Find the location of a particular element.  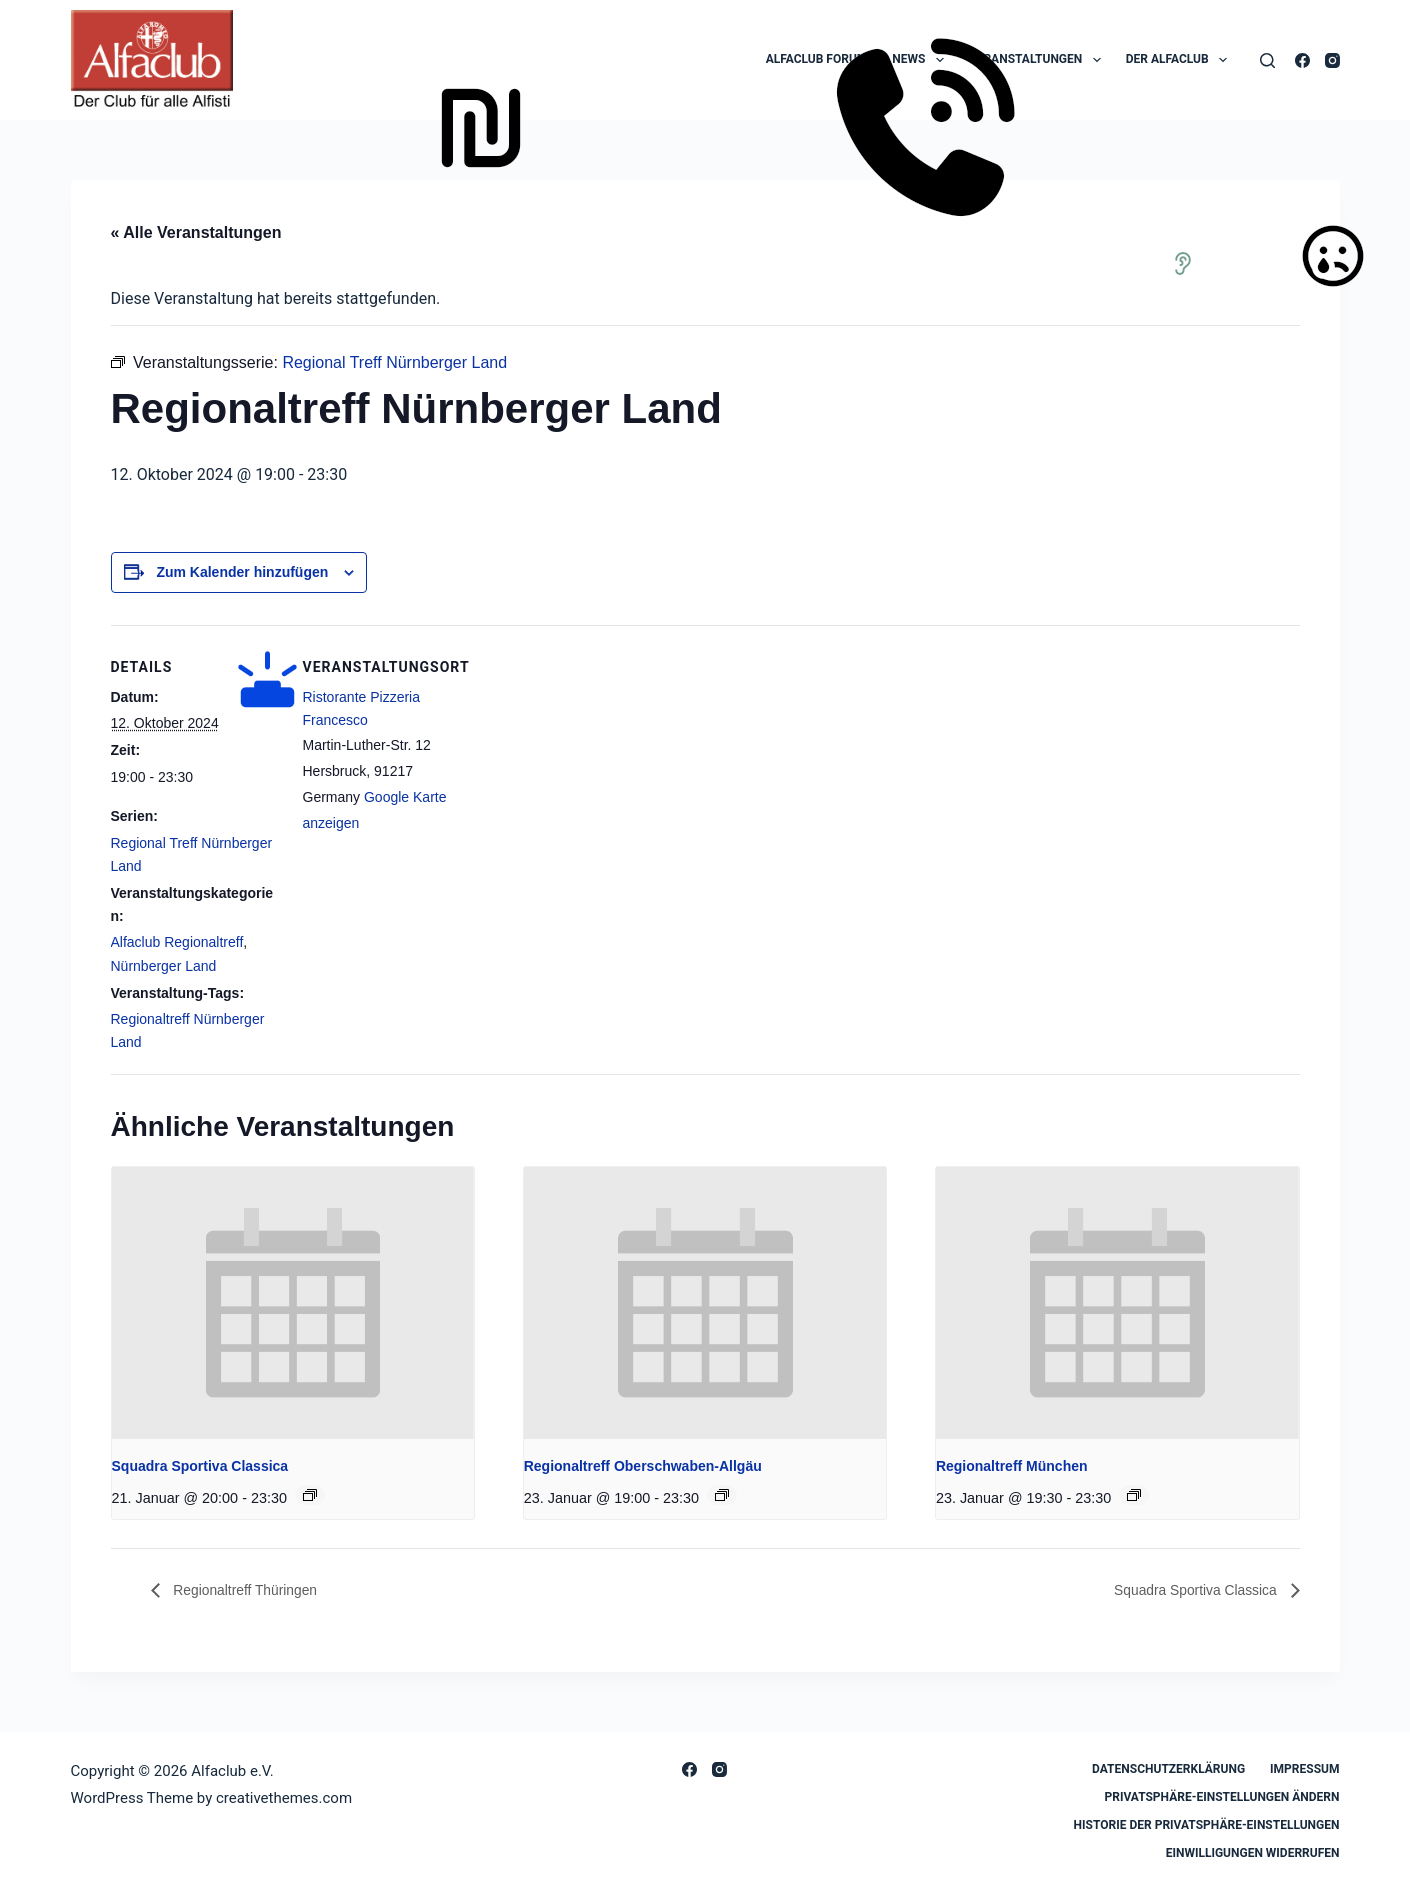

indicates Israeli shekel currency is located at coordinates (481, 128).